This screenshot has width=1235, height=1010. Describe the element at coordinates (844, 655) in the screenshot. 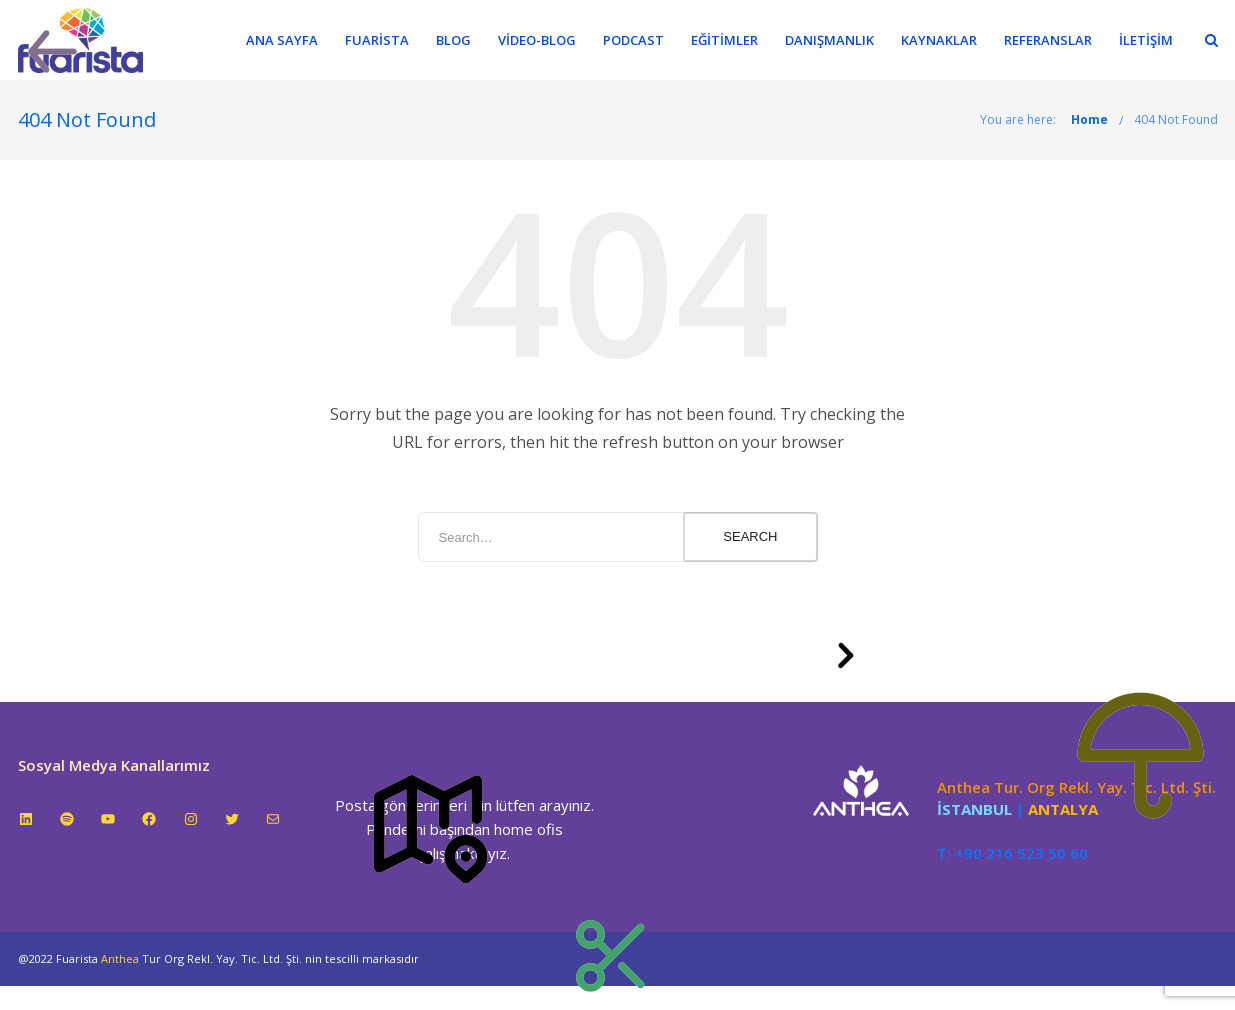

I see `navigate to the next item or screen` at that location.